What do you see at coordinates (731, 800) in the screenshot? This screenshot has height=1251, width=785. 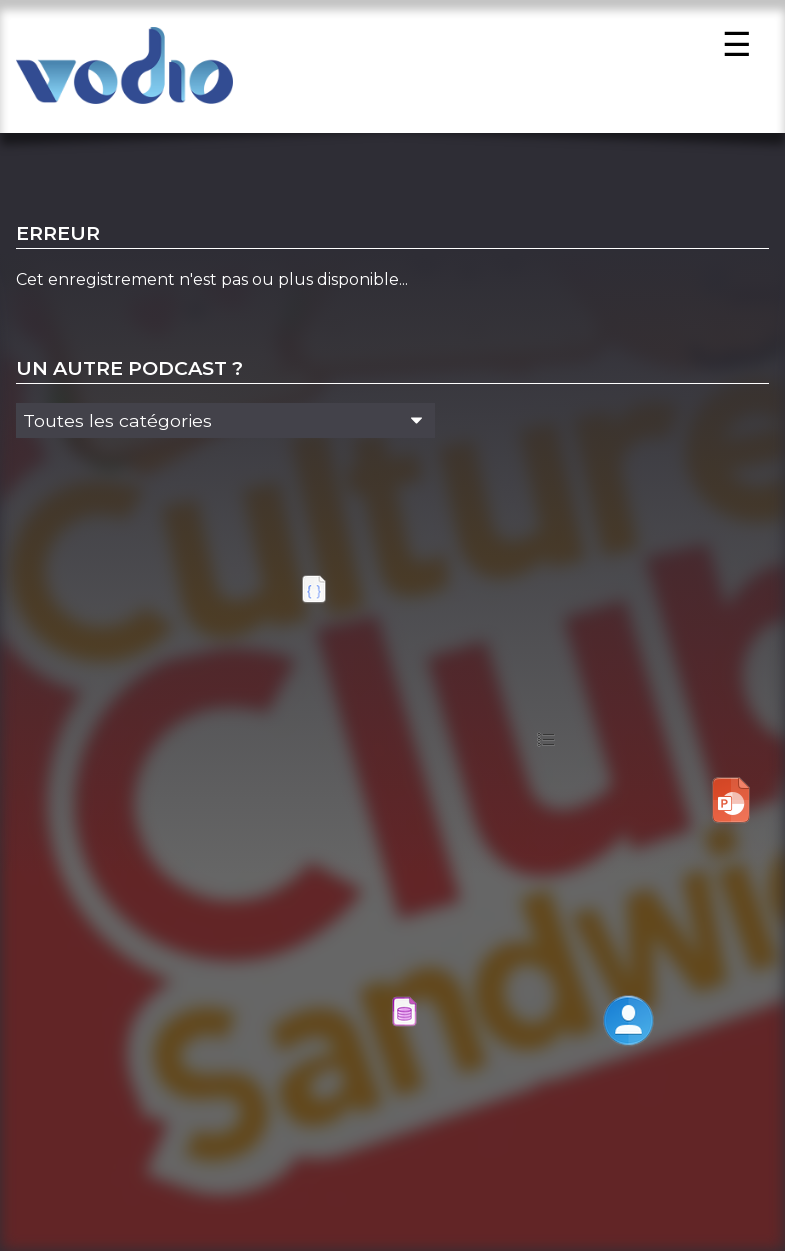 I see `a microsoft powerpoint file` at bounding box center [731, 800].